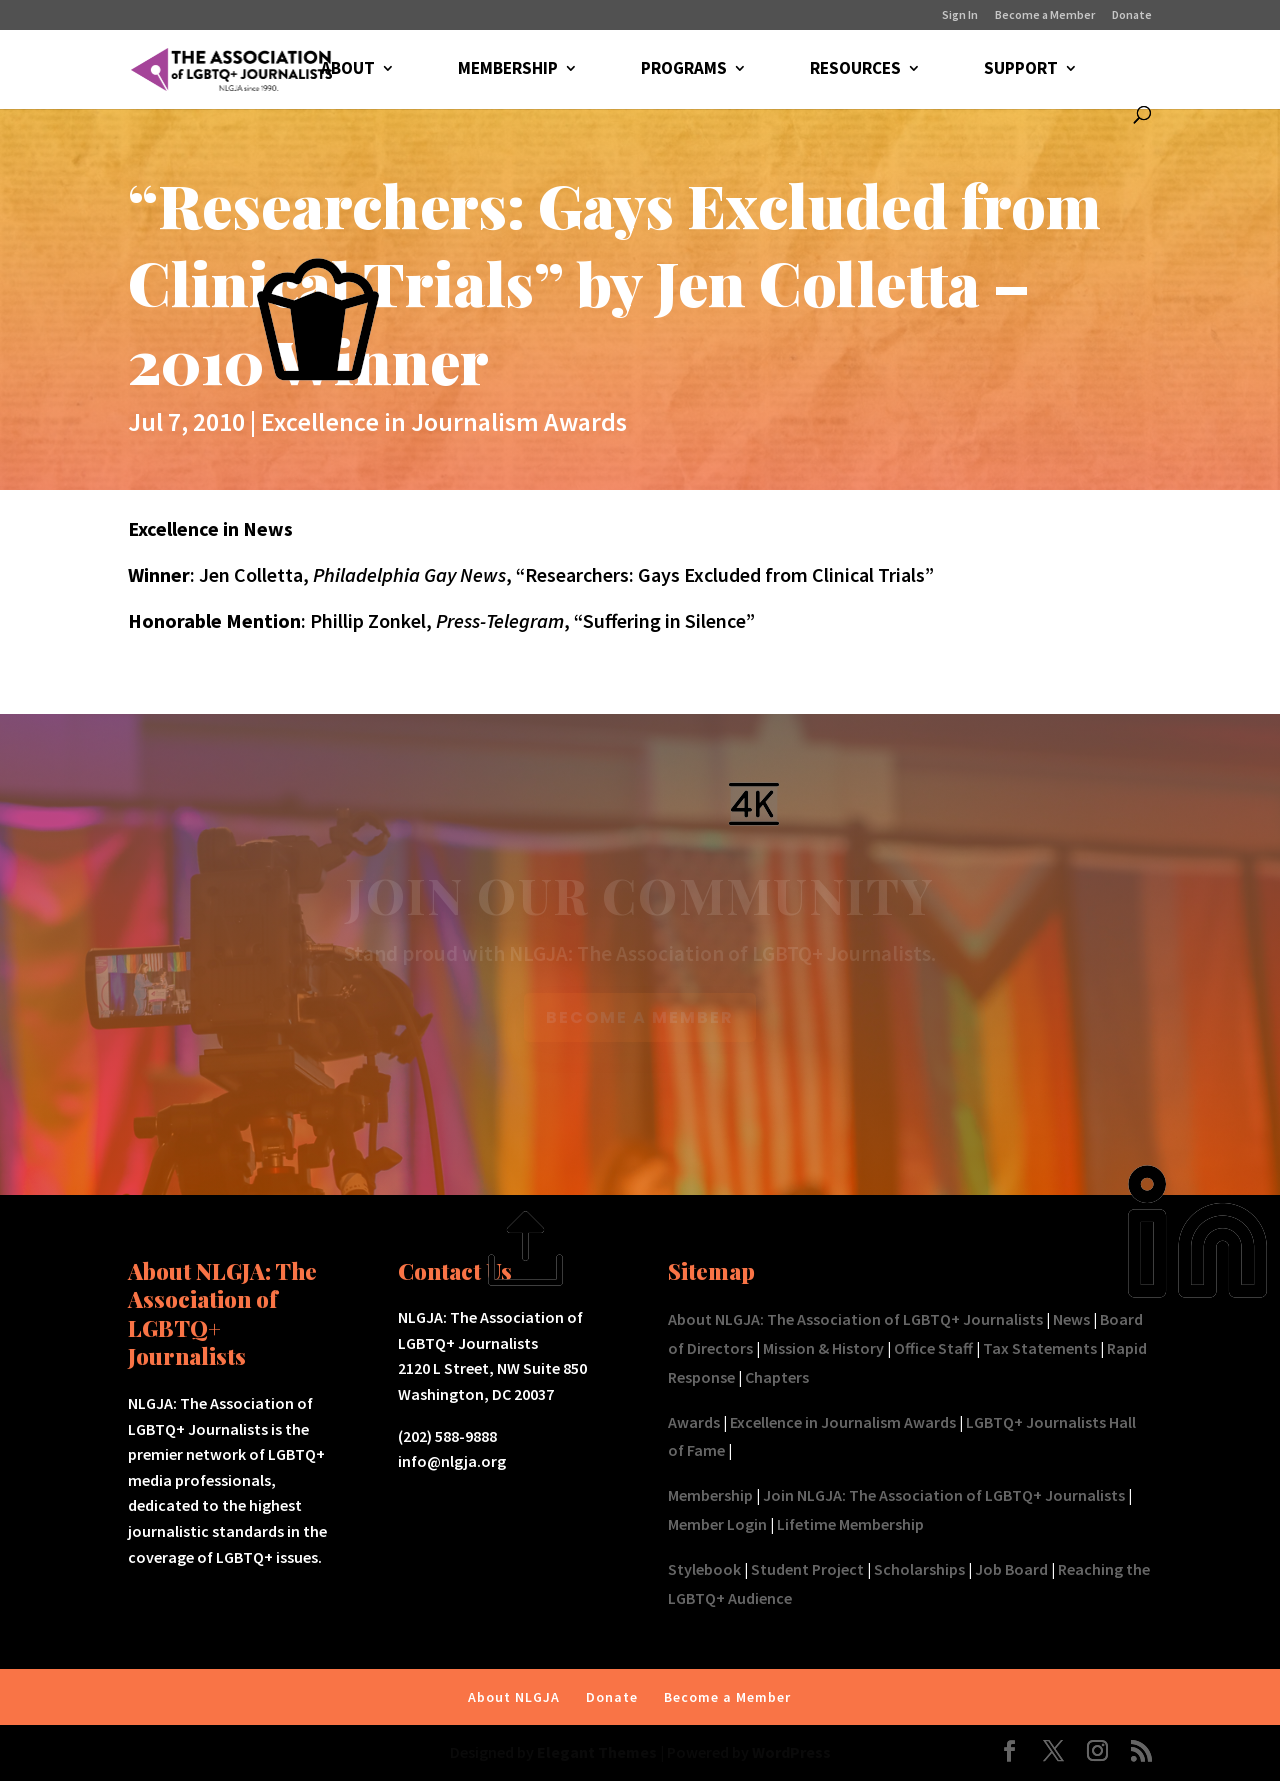  I want to click on upload a file or document, so click(525, 1251).